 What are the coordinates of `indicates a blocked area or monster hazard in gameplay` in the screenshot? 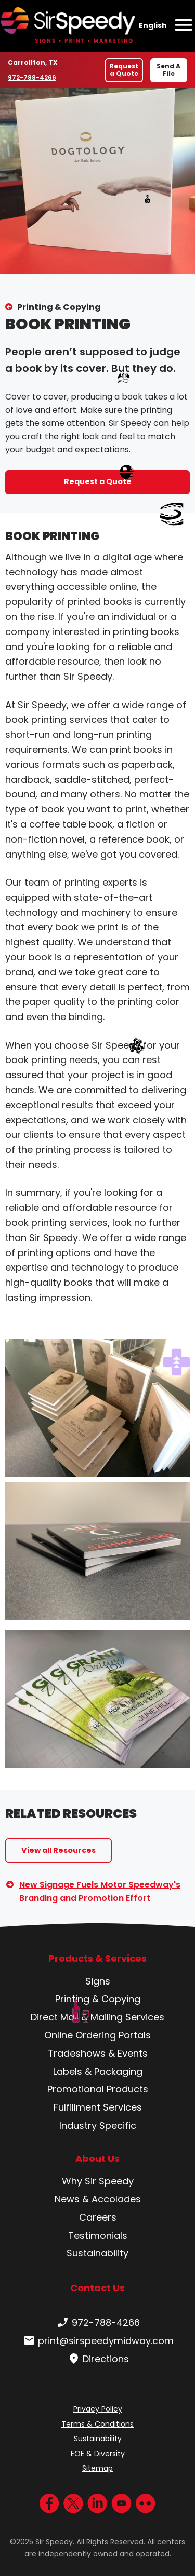 It's located at (172, 514).